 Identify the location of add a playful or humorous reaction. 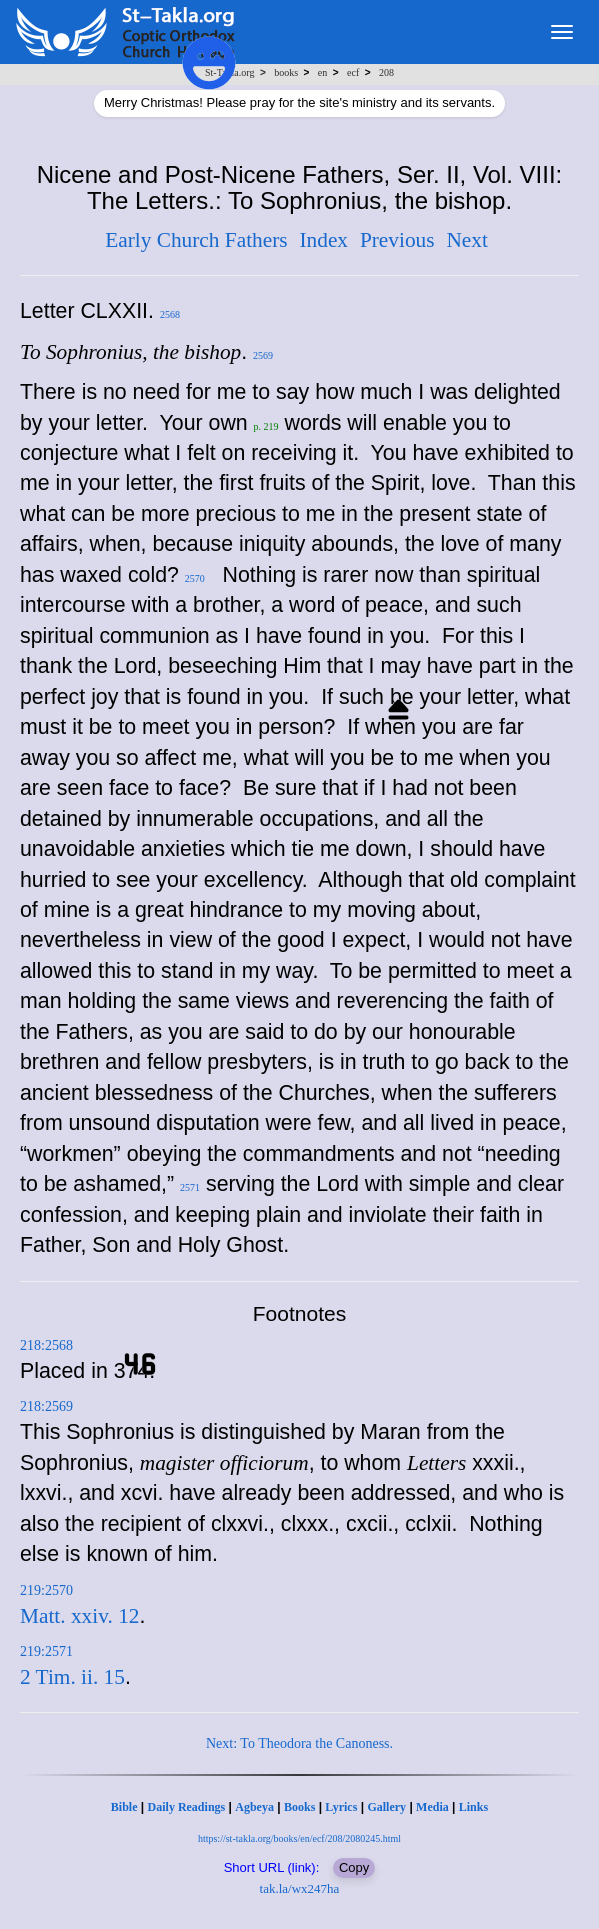
(209, 63).